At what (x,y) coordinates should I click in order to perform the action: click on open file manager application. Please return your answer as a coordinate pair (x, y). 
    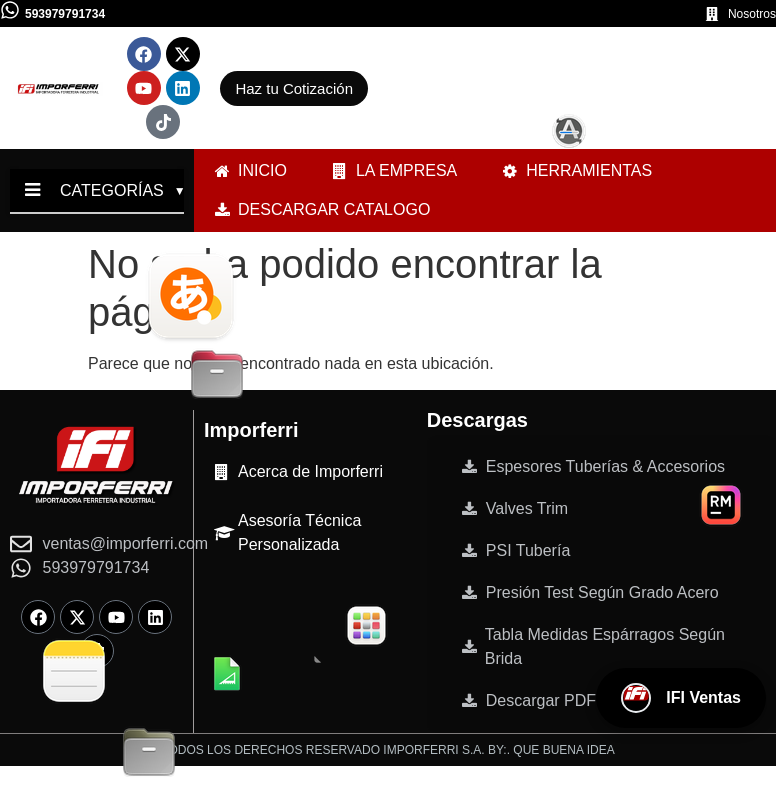
    Looking at the image, I should click on (217, 374).